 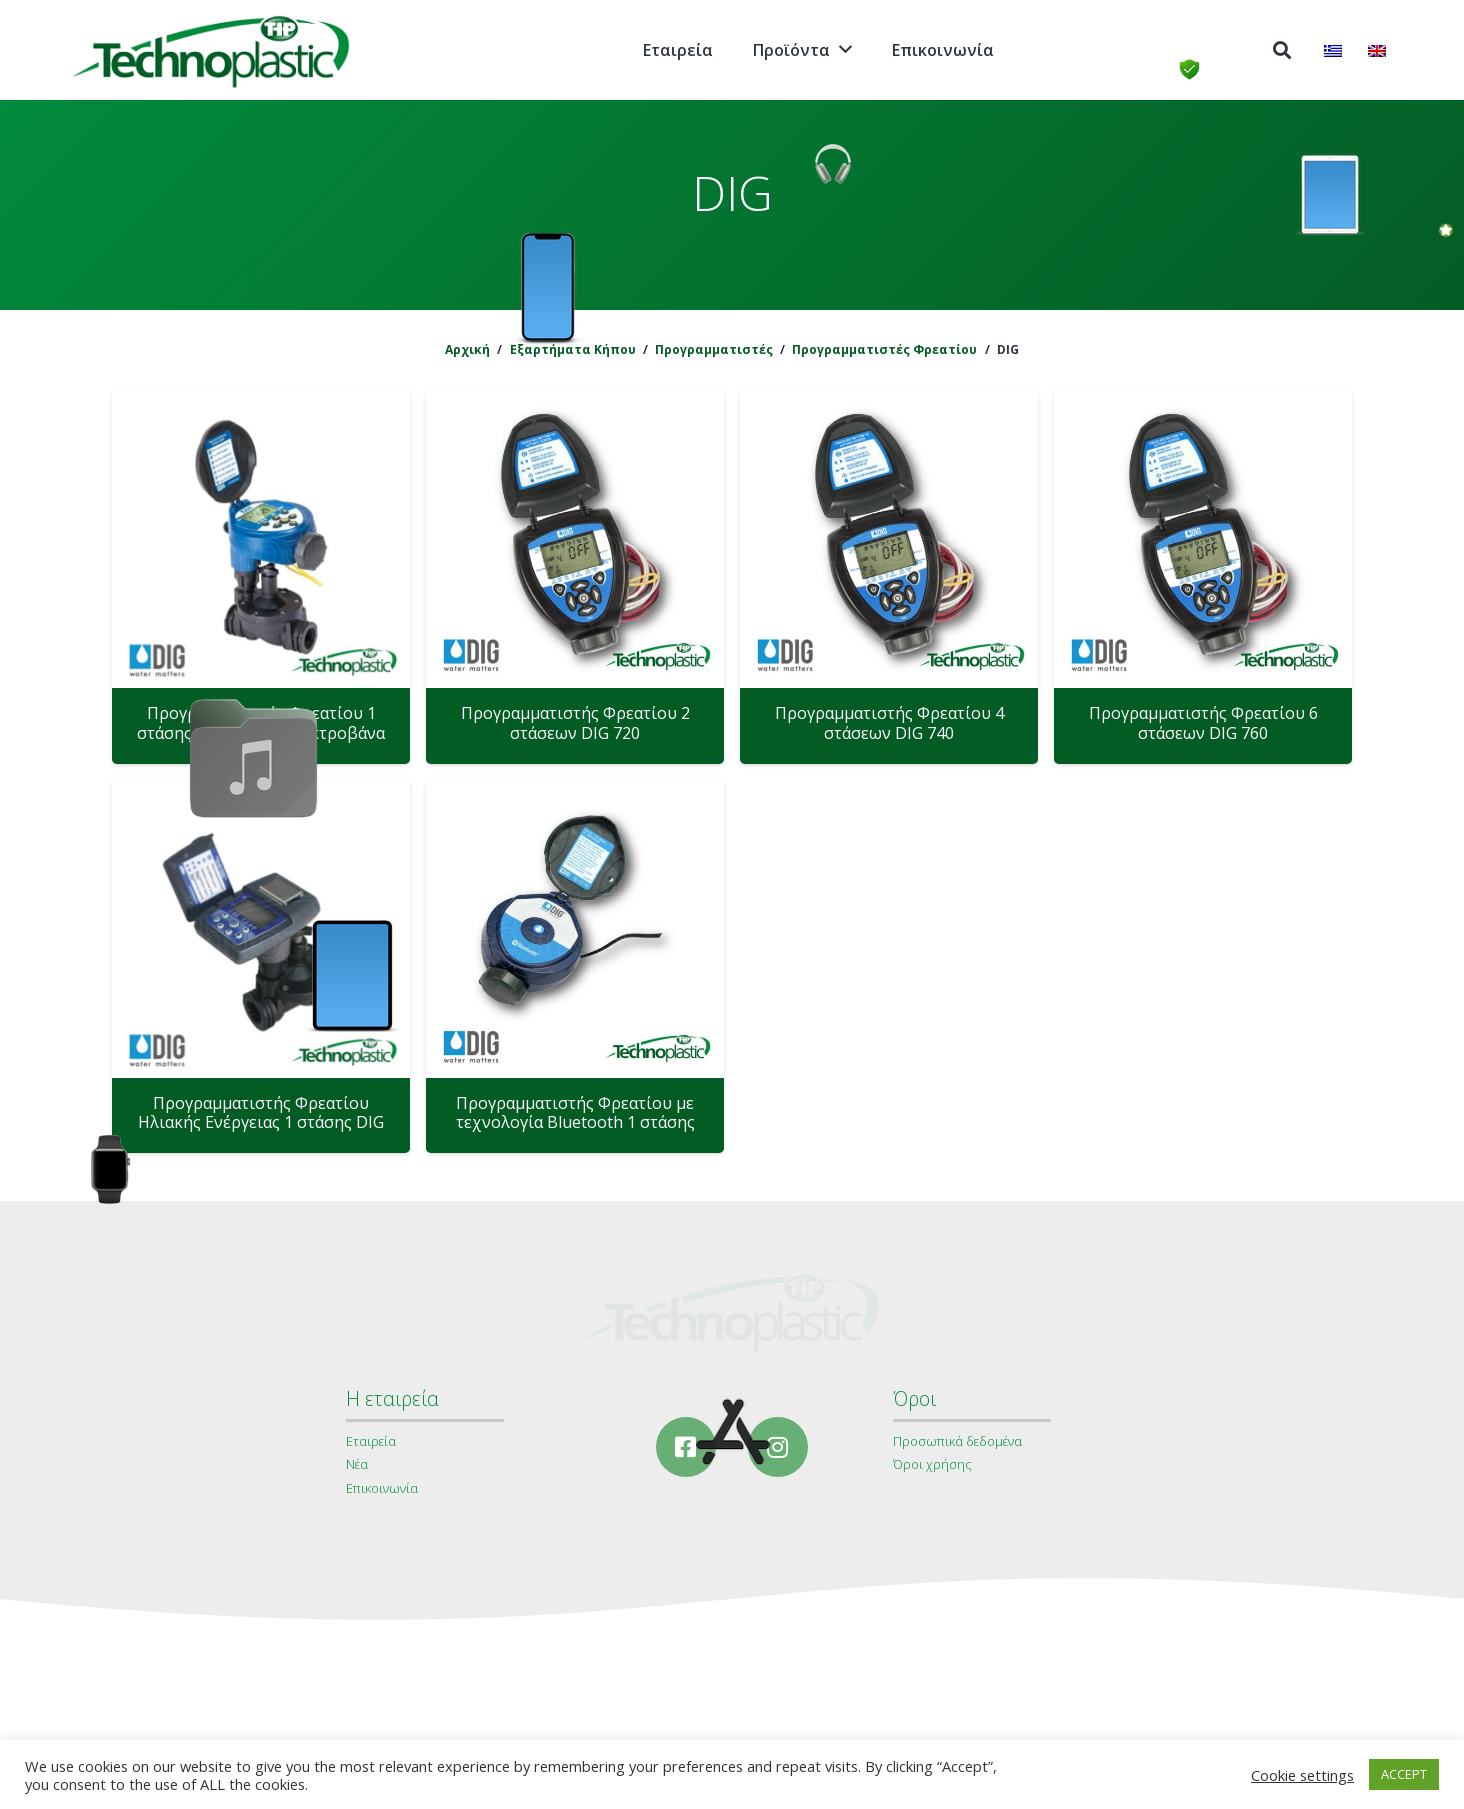 I want to click on iPhone 12 Pro device icon, so click(x=548, y=289).